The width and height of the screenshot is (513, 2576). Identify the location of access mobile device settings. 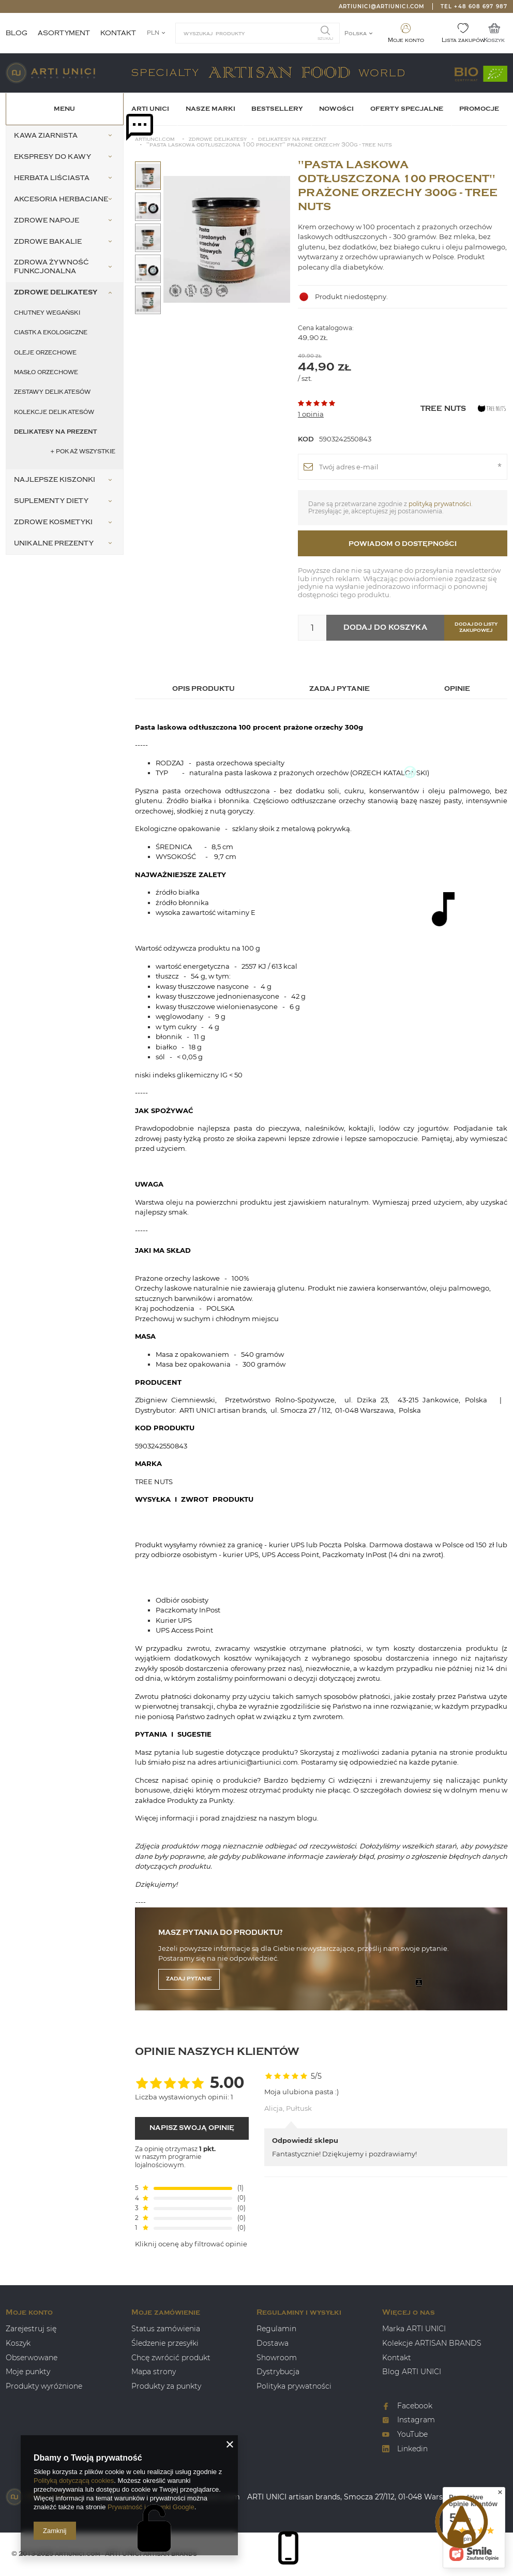
(288, 2548).